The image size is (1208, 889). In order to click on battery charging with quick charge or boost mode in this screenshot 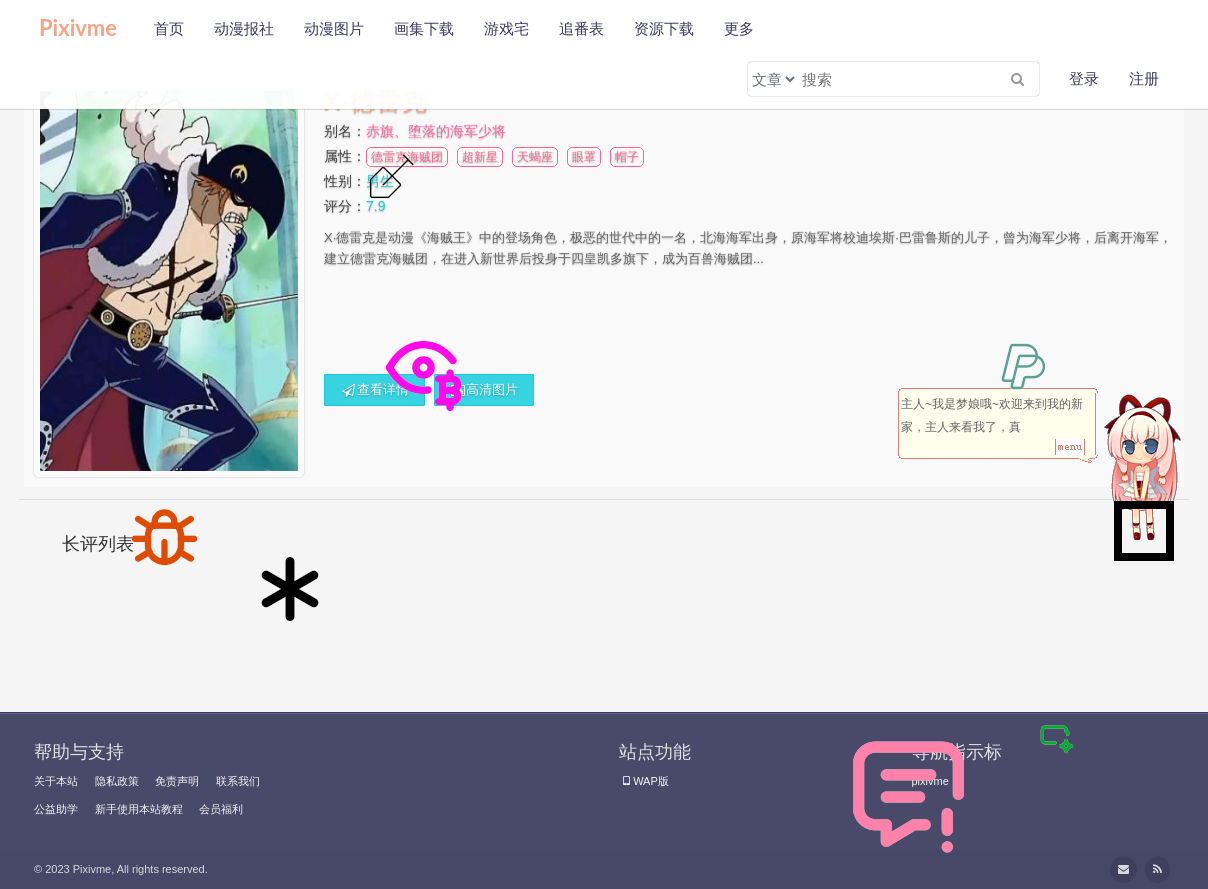, I will do `click(1055, 735)`.